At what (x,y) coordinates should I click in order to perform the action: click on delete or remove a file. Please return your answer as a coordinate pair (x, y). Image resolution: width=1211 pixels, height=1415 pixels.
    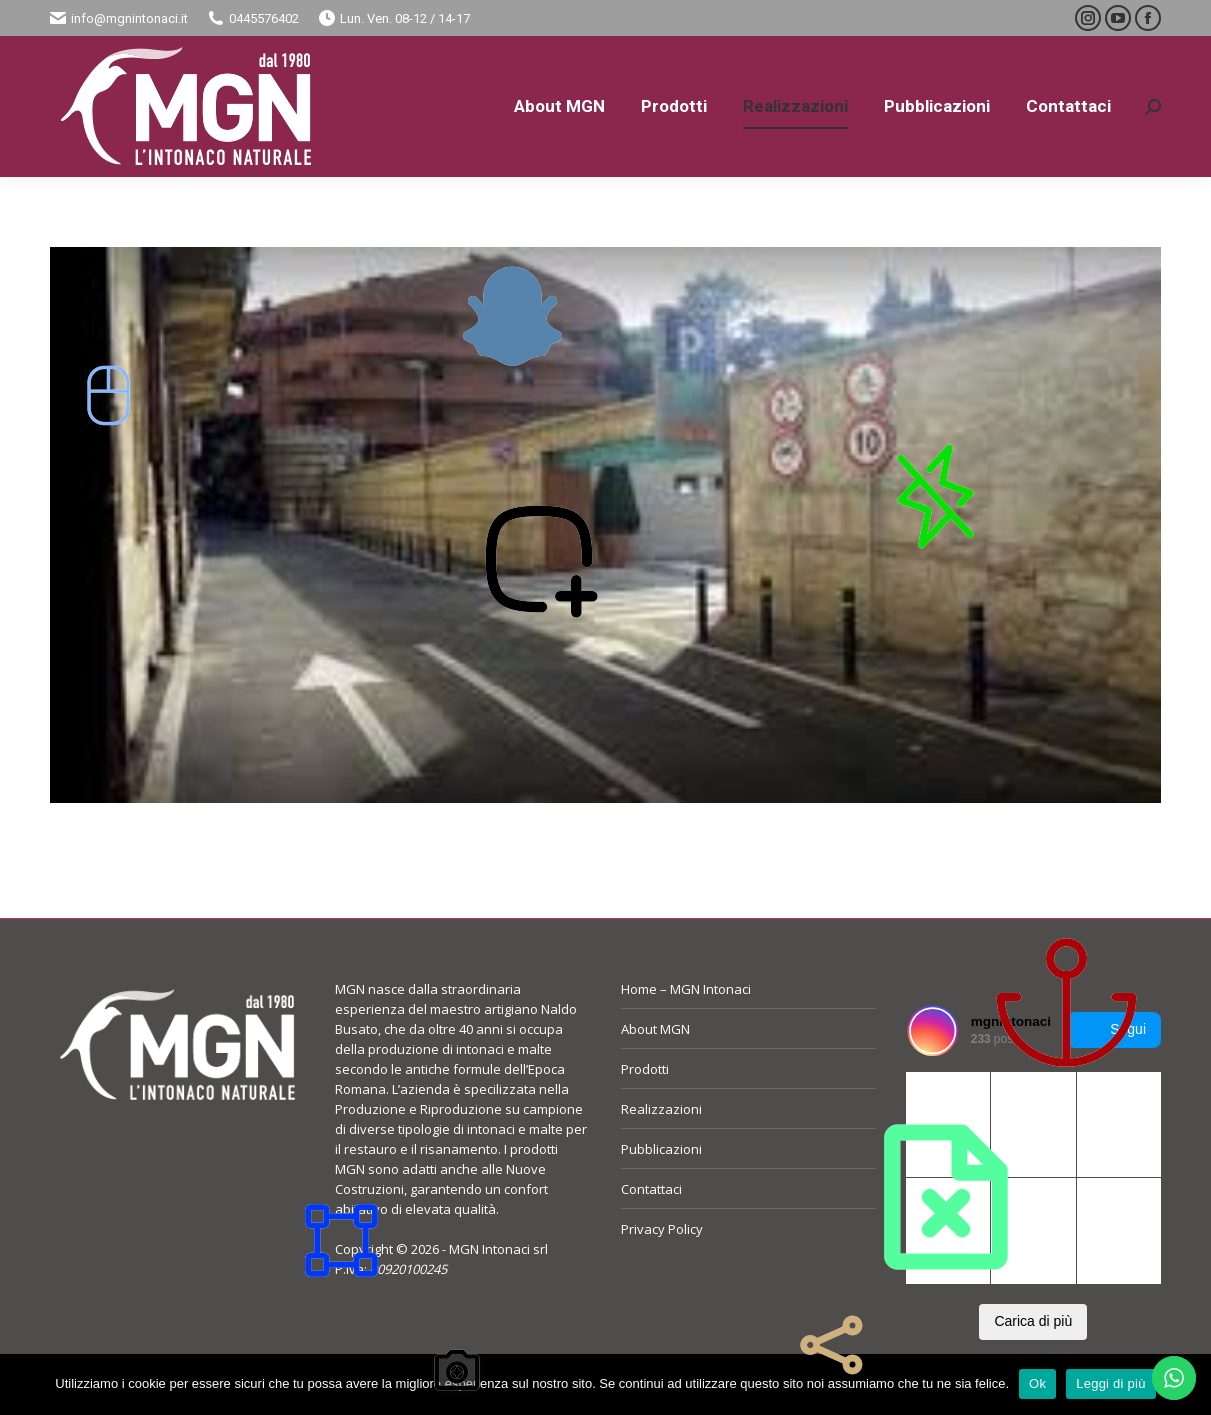
    Looking at the image, I should click on (946, 1197).